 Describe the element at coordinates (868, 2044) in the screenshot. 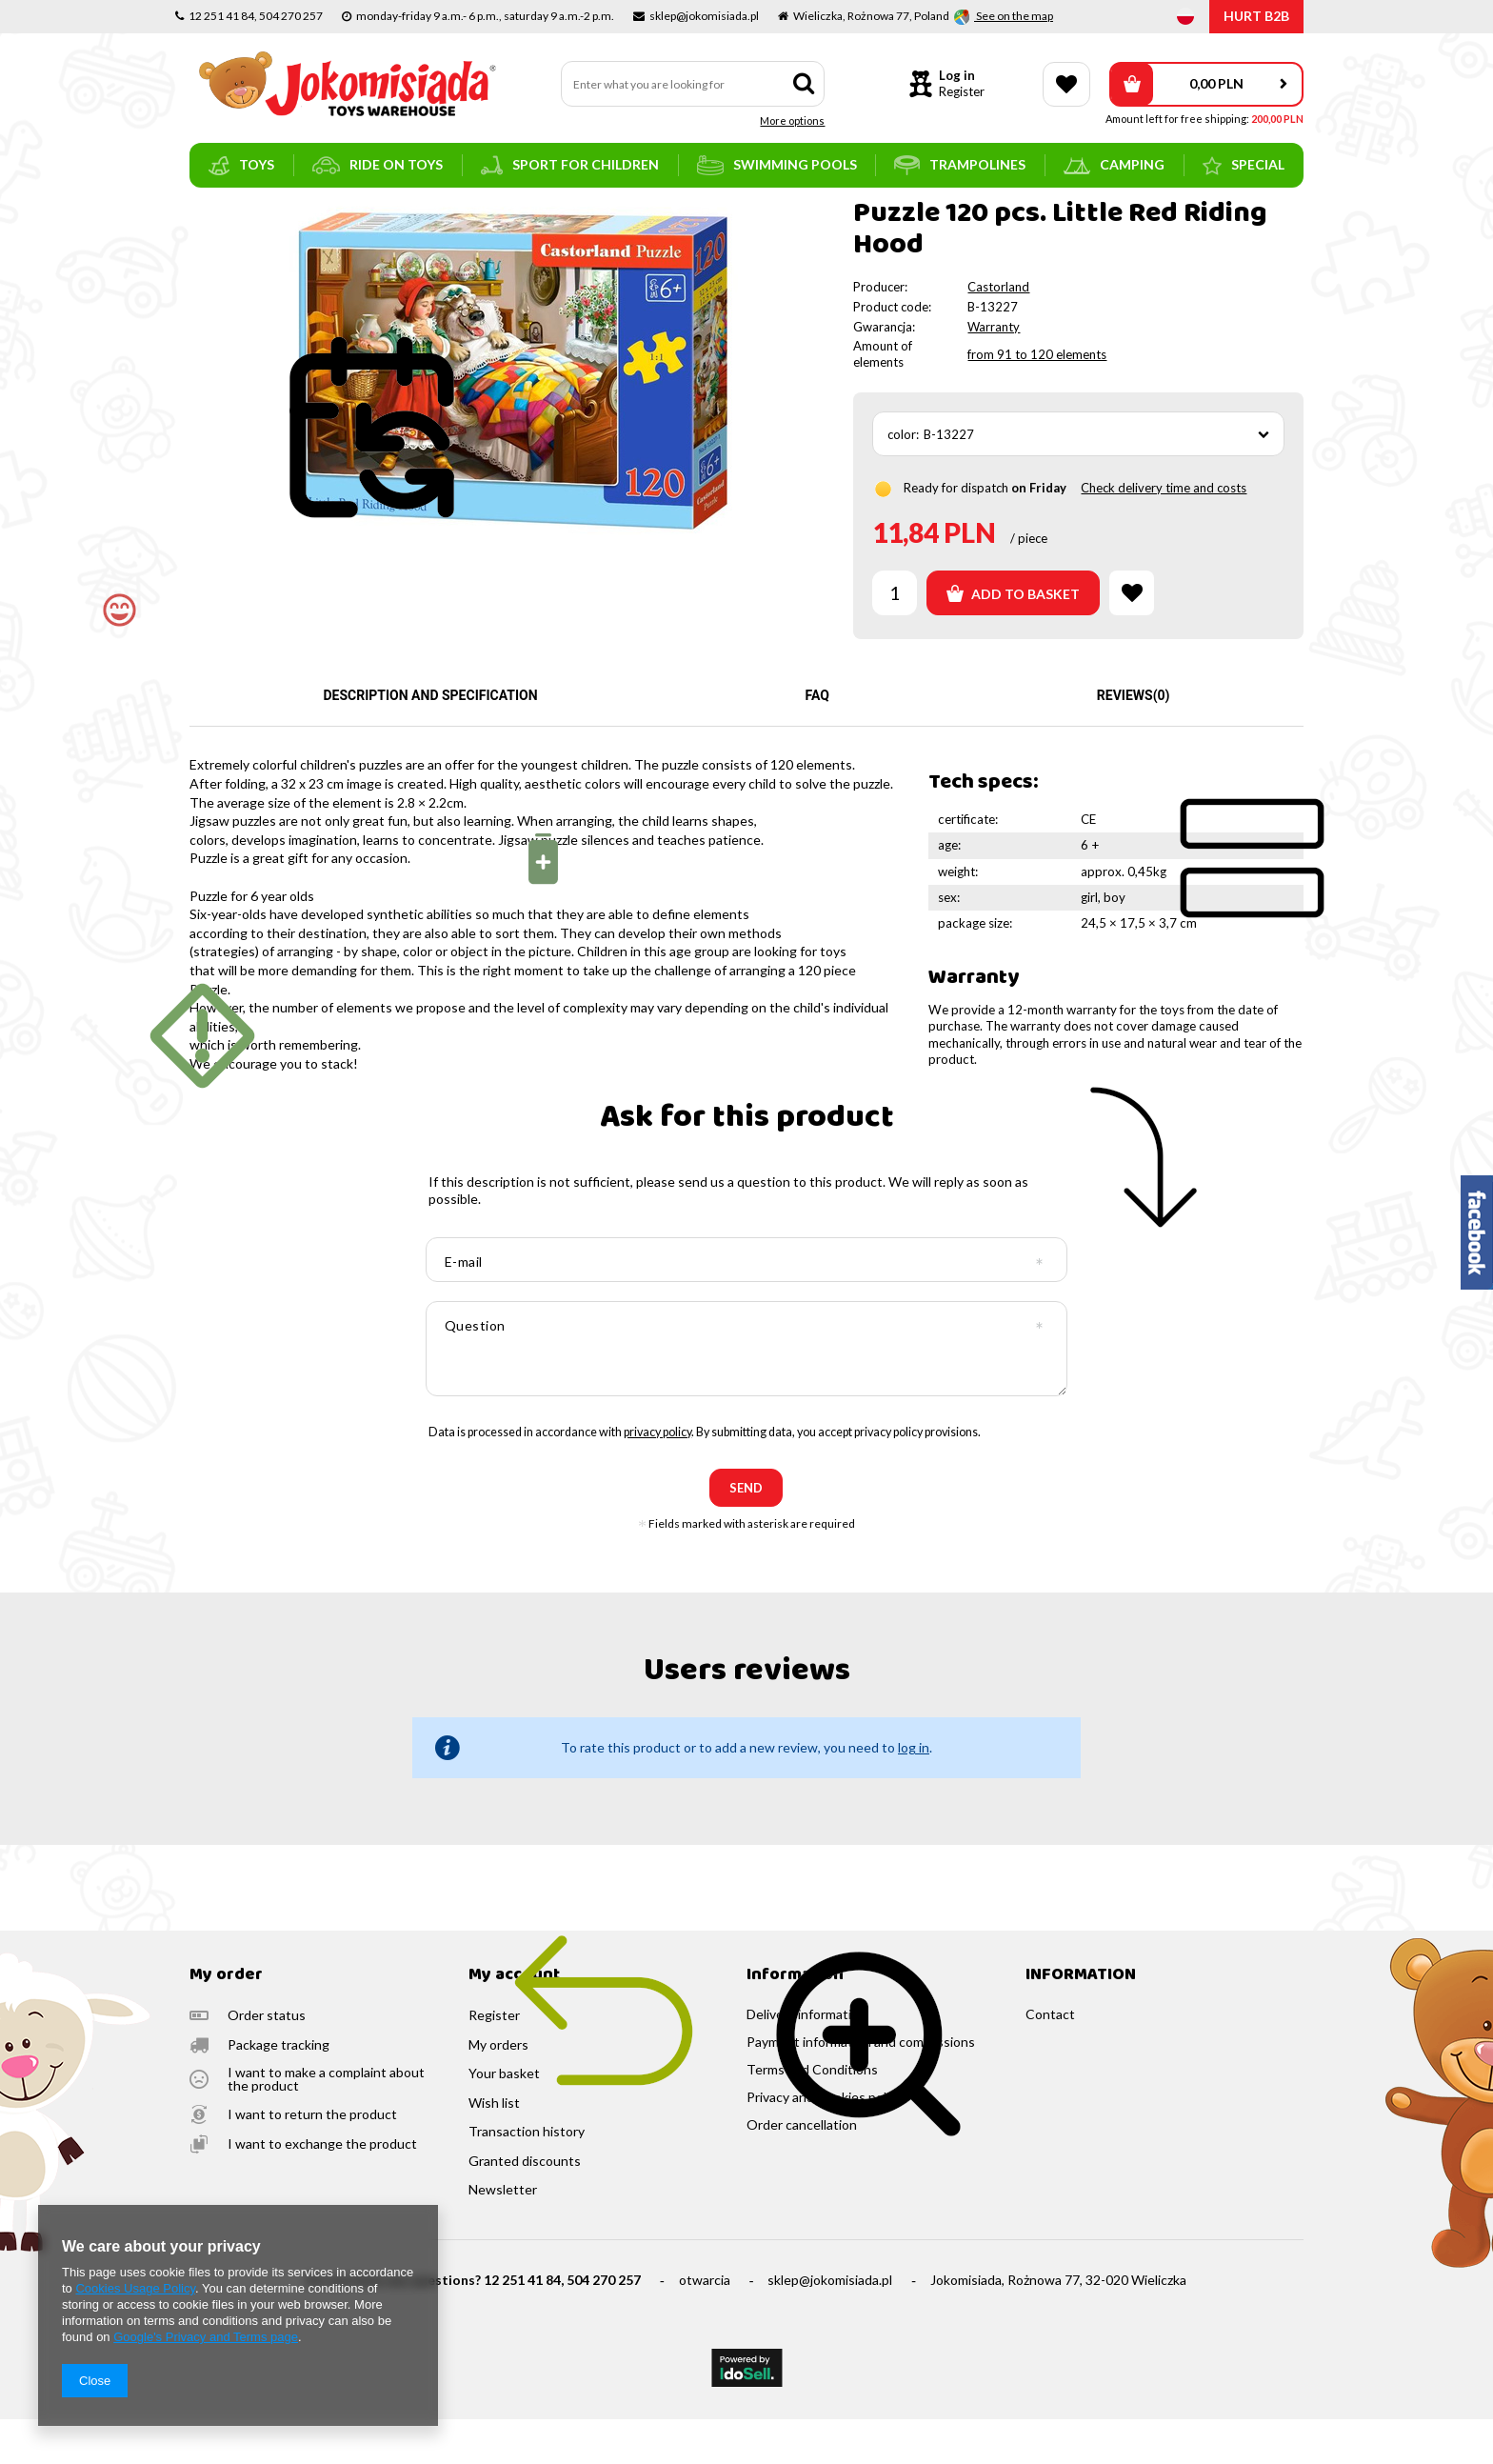

I see `zoom in on content or image` at that location.